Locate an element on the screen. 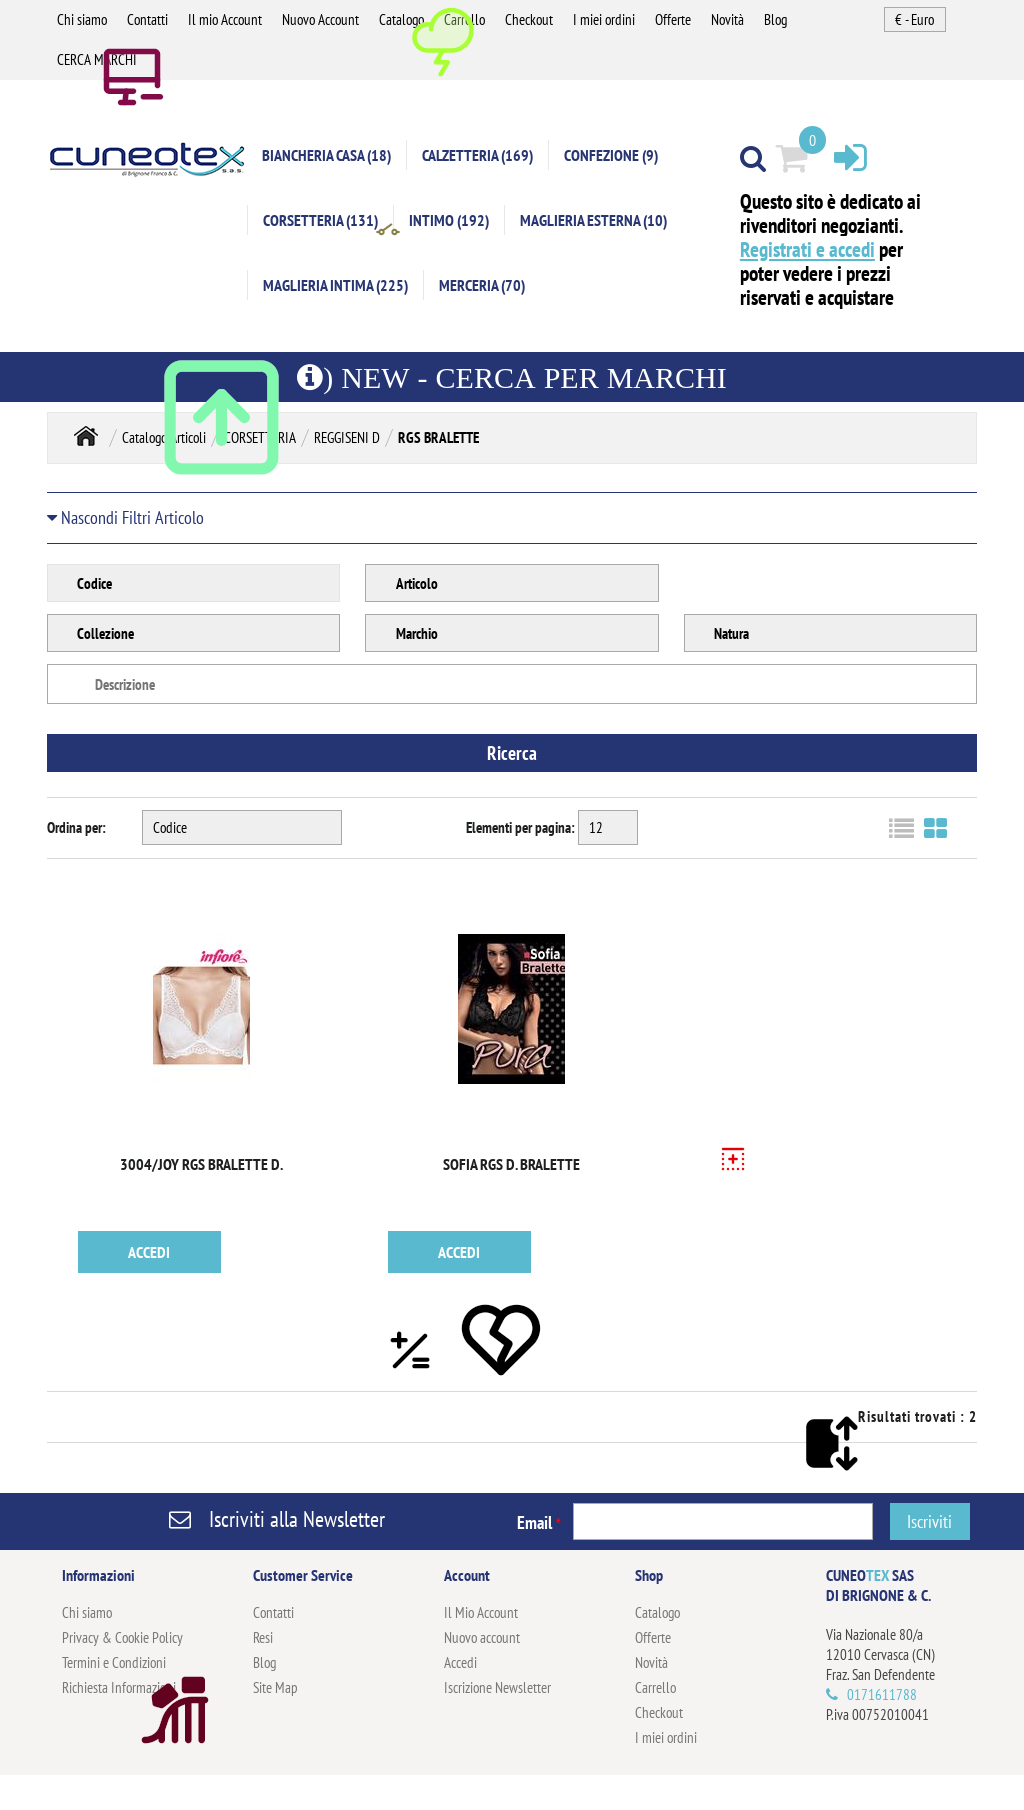 The width and height of the screenshot is (1024, 1810). indicates thunderstorm or severe weather conditions is located at coordinates (443, 41).